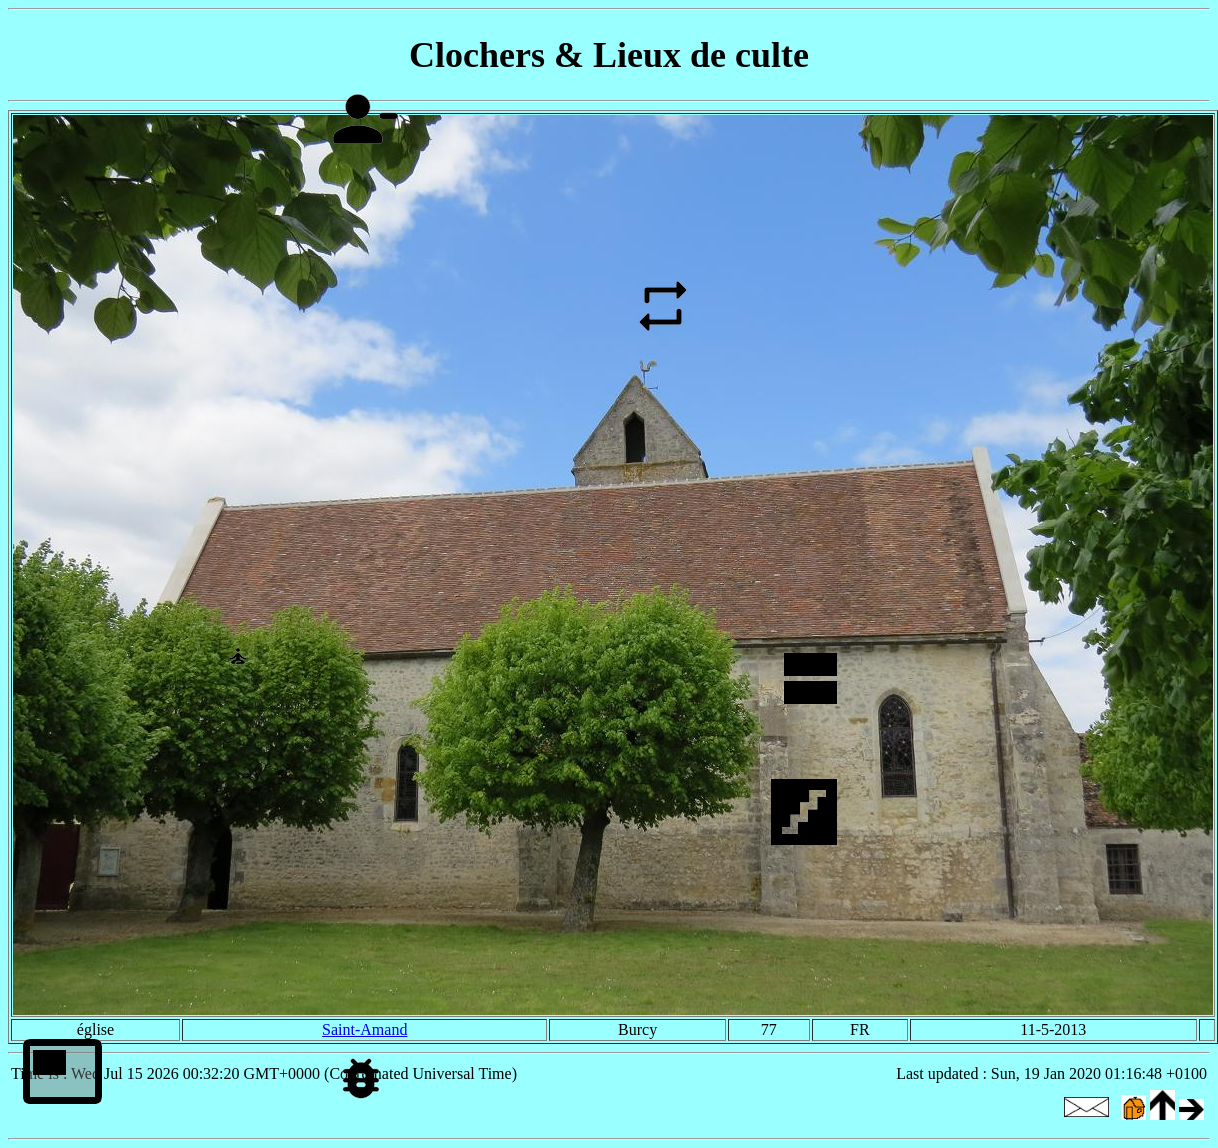 This screenshot has width=1218, height=1148. I want to click on remove a contact or friend, so click(364, 119).